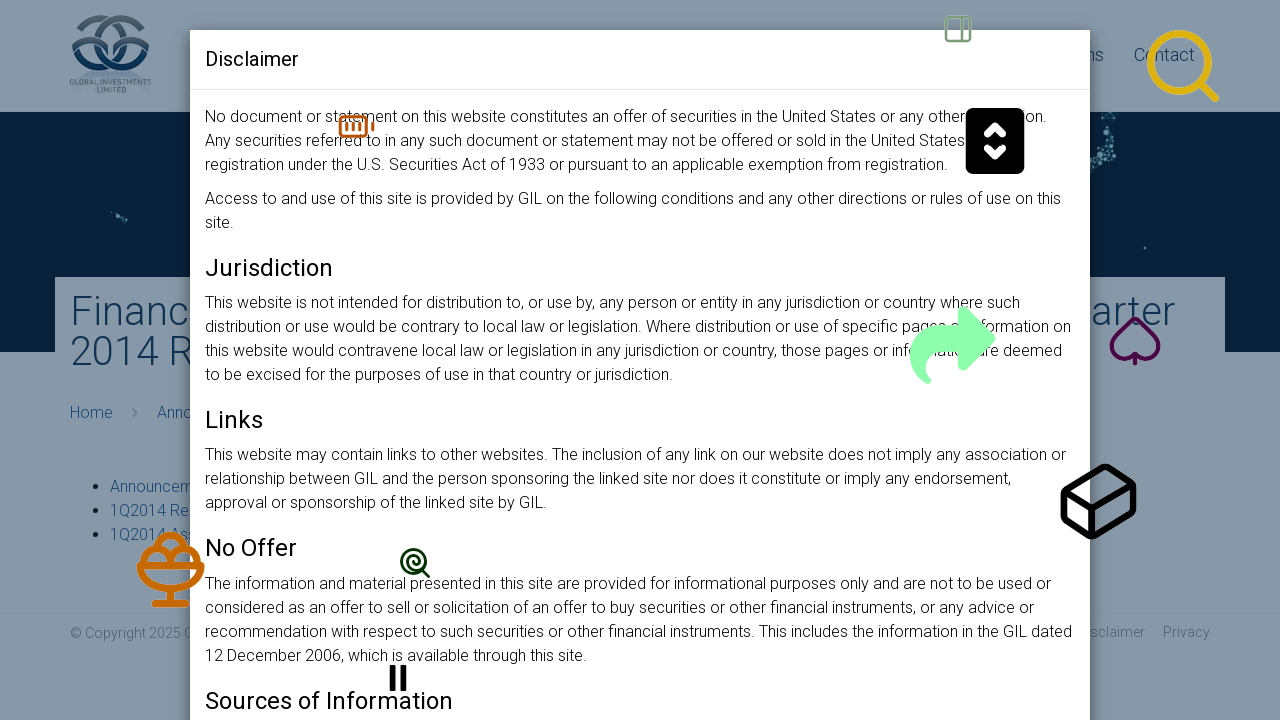  What do you see at coordinates (958, 29) in the screenshot?
I see `toggle right sidebar panel` at bounding box center [958, 29].